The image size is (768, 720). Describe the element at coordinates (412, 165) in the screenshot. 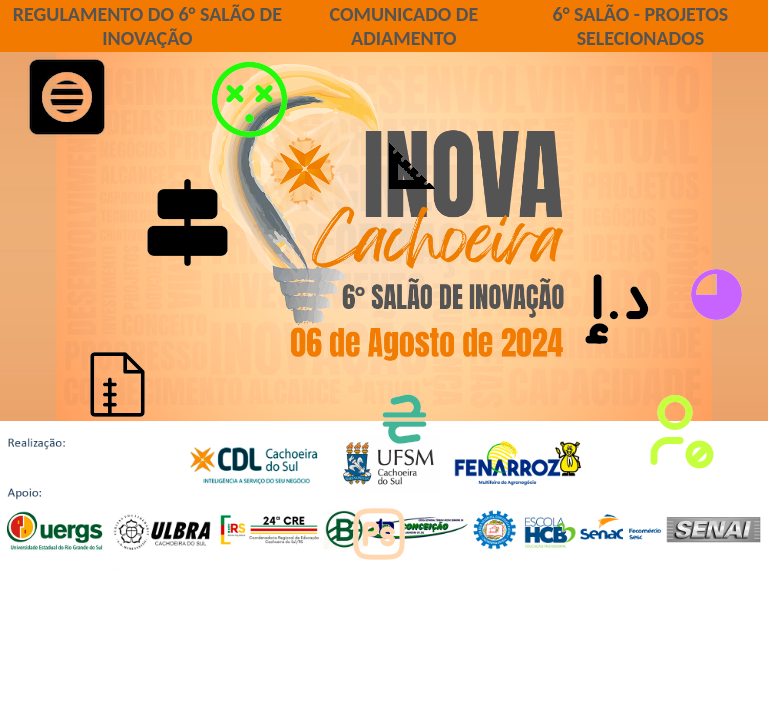

I see `measure area or dimensions` at that location.